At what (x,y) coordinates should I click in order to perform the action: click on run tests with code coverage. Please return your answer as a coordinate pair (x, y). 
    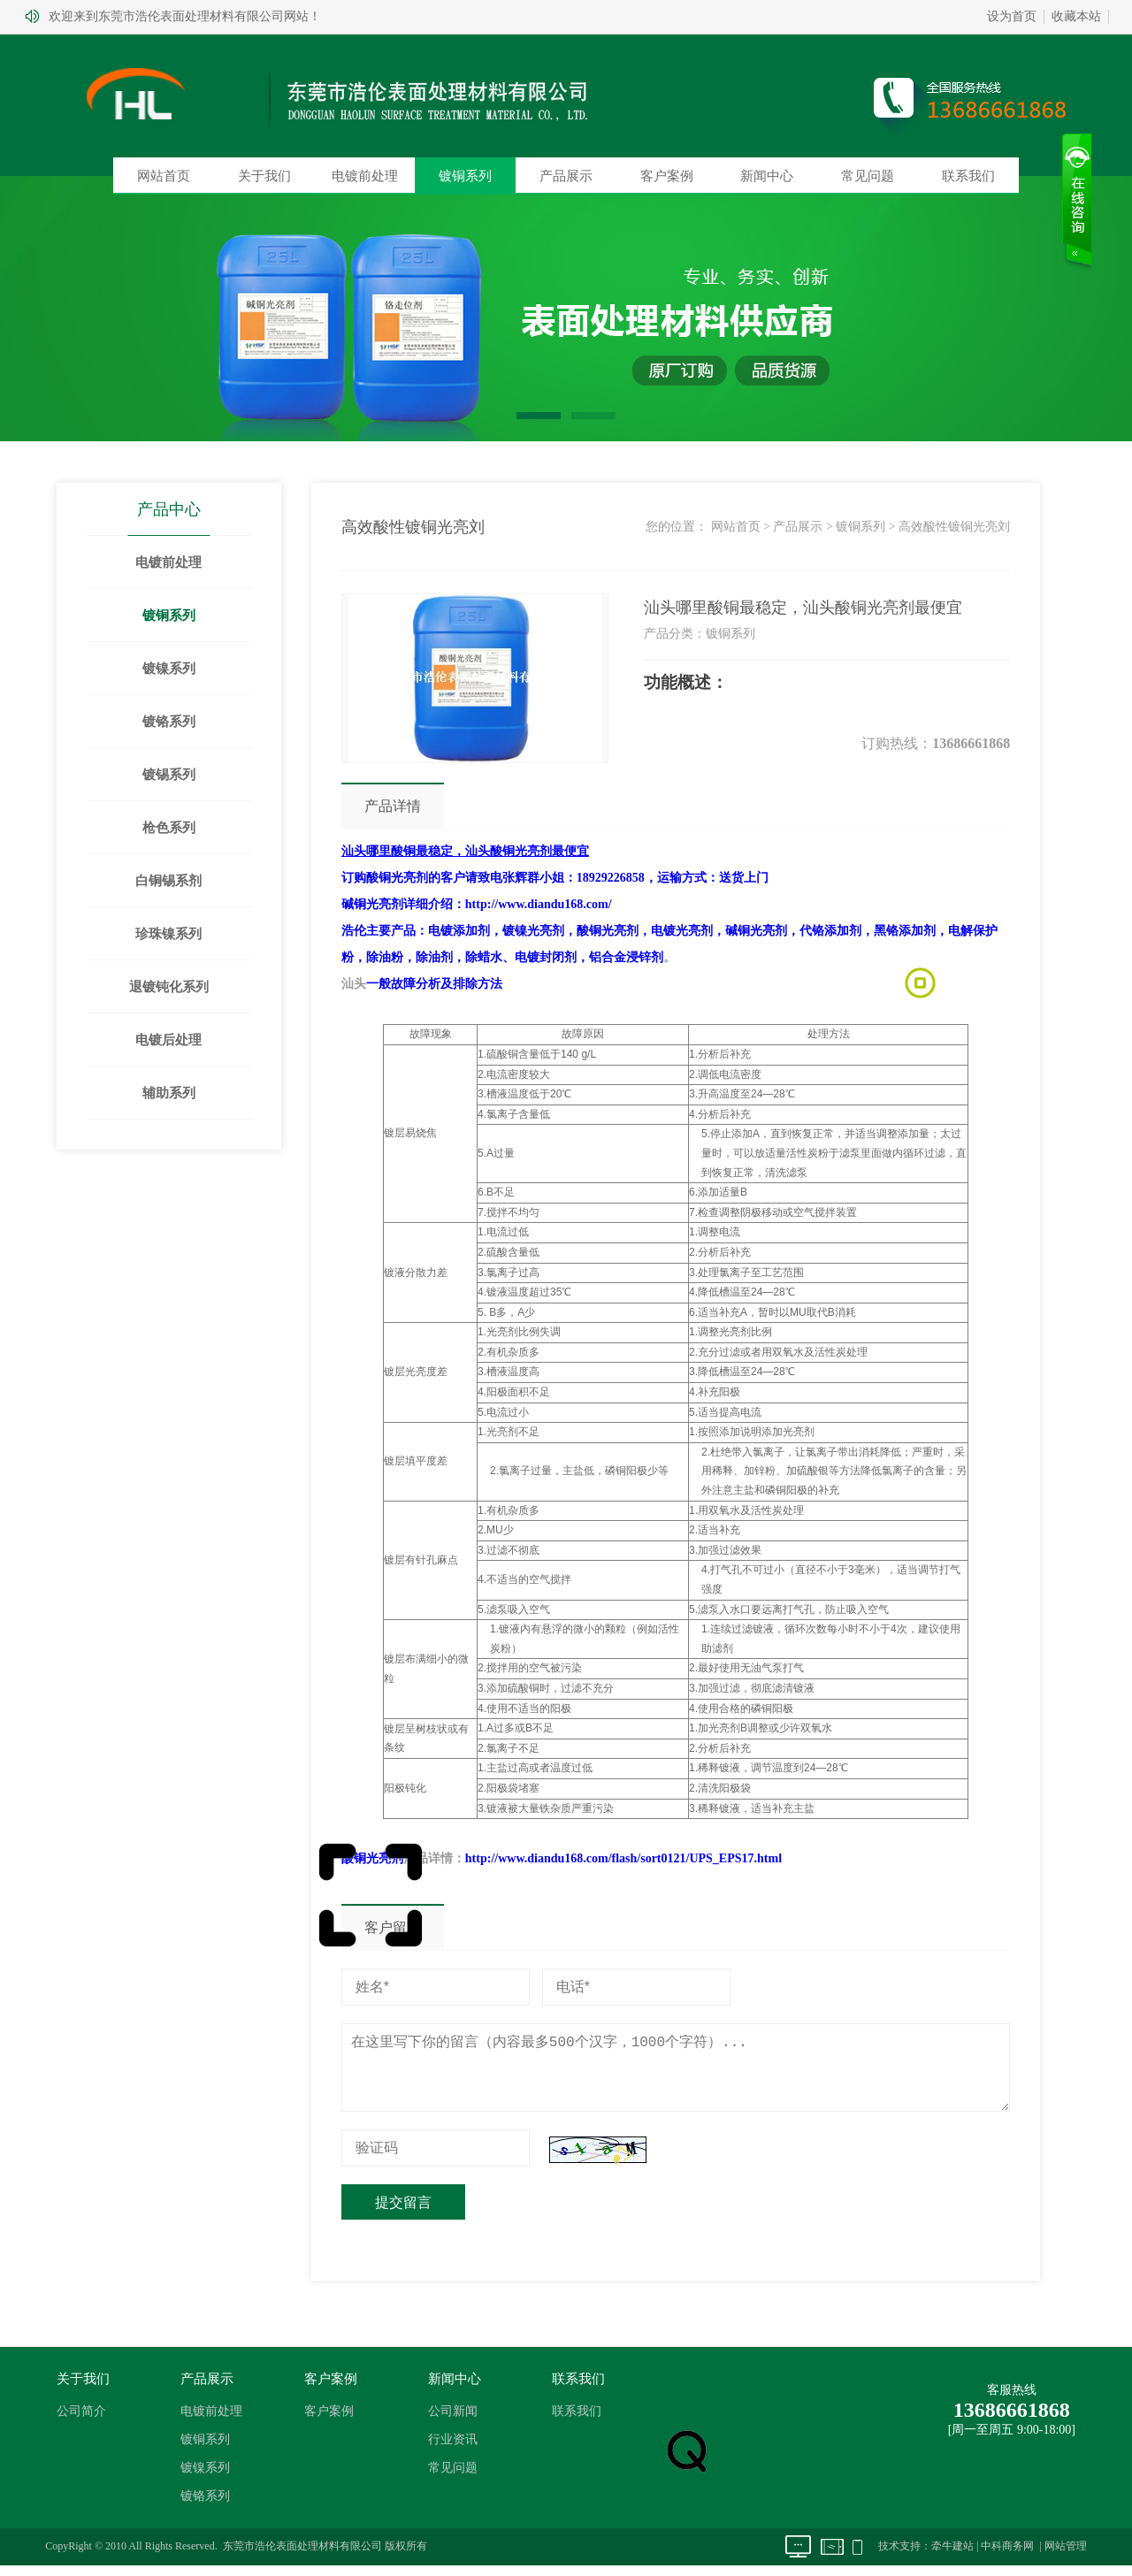
    Looking at the image, I should click on (622, 2154).